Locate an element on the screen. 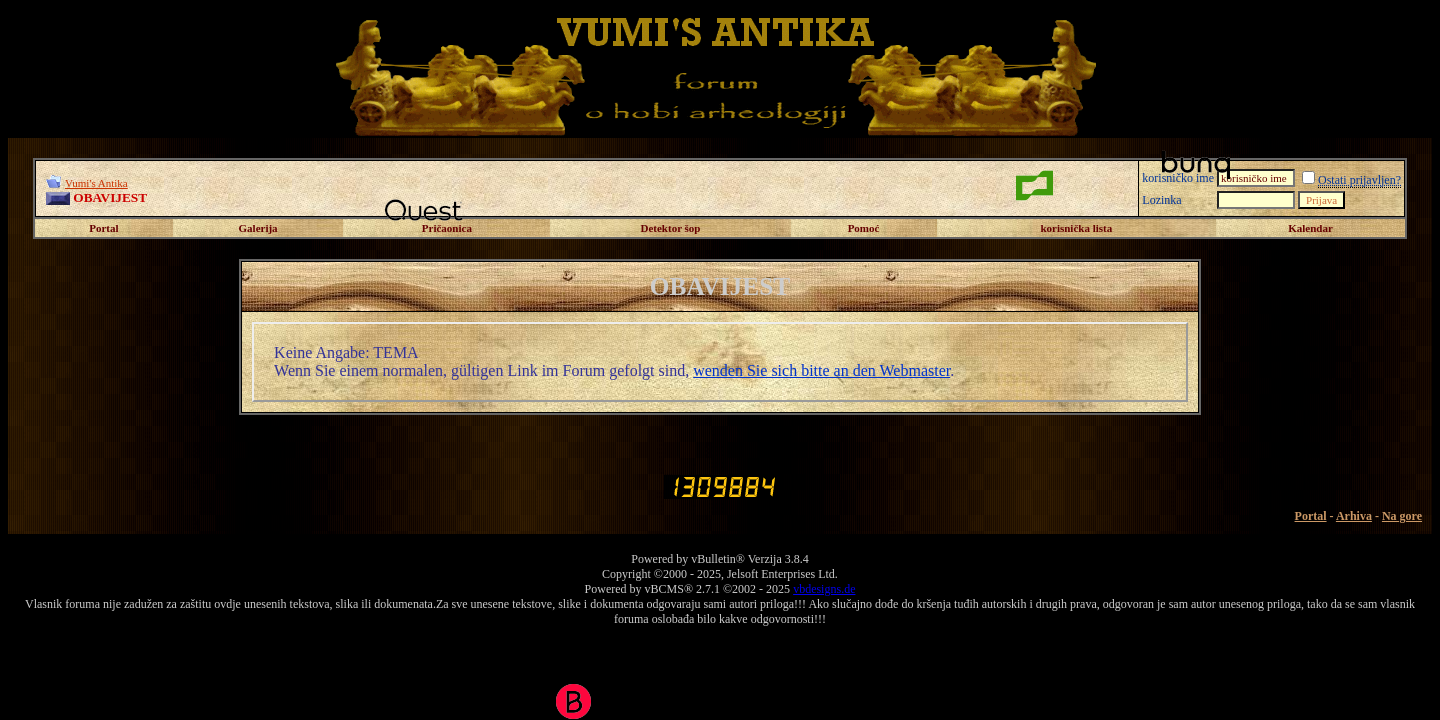 This screenshot has width=1440, height=720. open the Brex financial management app is located at coordinates (1034, 185).